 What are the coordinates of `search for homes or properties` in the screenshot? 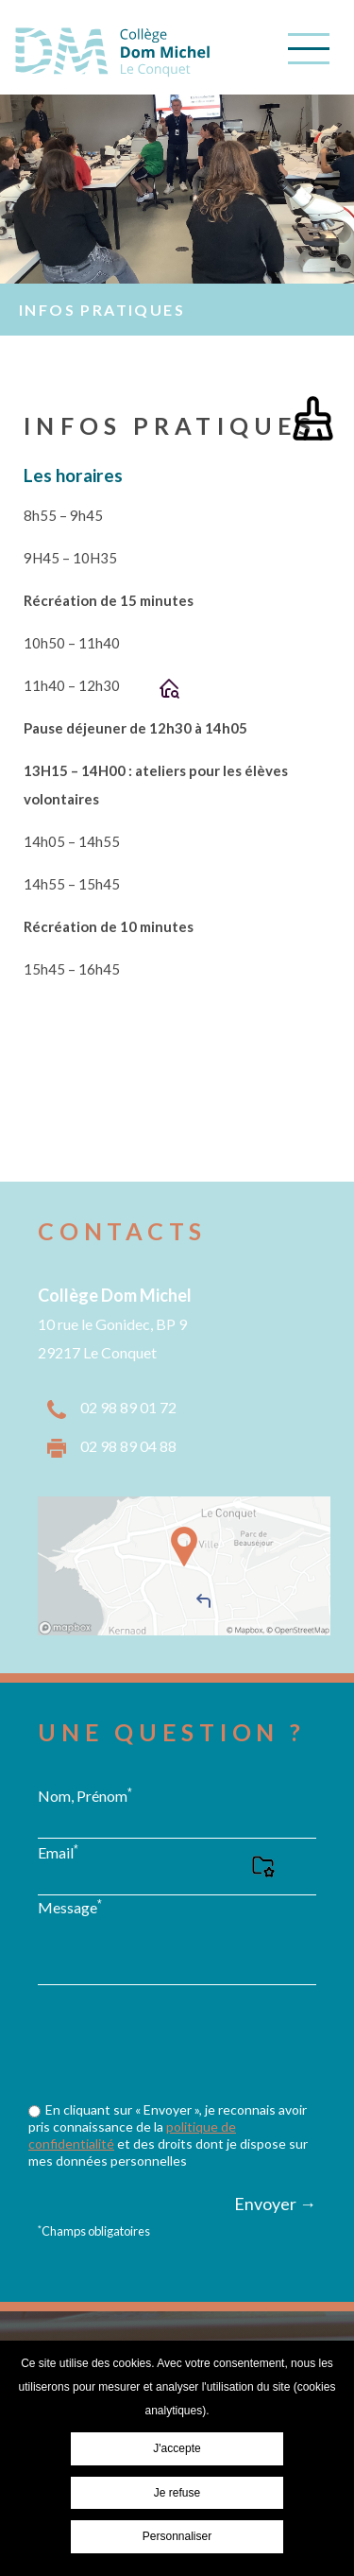 It's located at (169, 688).